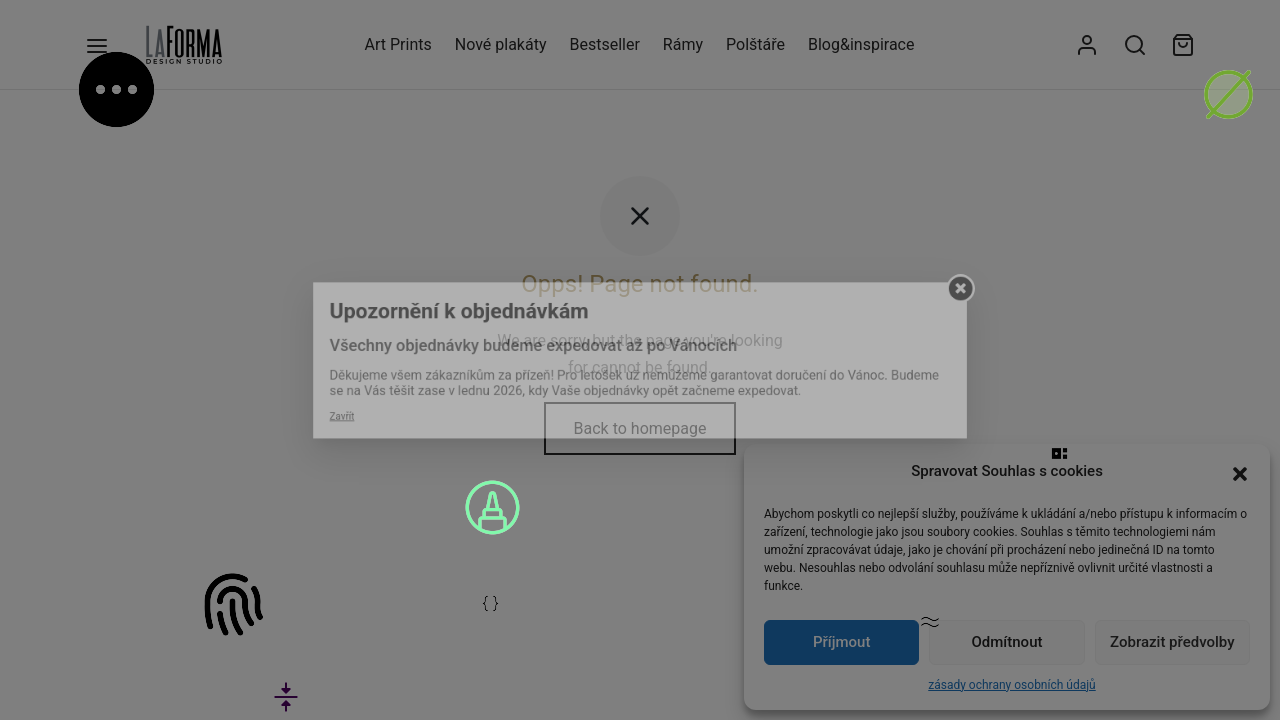  I want to click on enable biometric authentication, so click(232, 604).